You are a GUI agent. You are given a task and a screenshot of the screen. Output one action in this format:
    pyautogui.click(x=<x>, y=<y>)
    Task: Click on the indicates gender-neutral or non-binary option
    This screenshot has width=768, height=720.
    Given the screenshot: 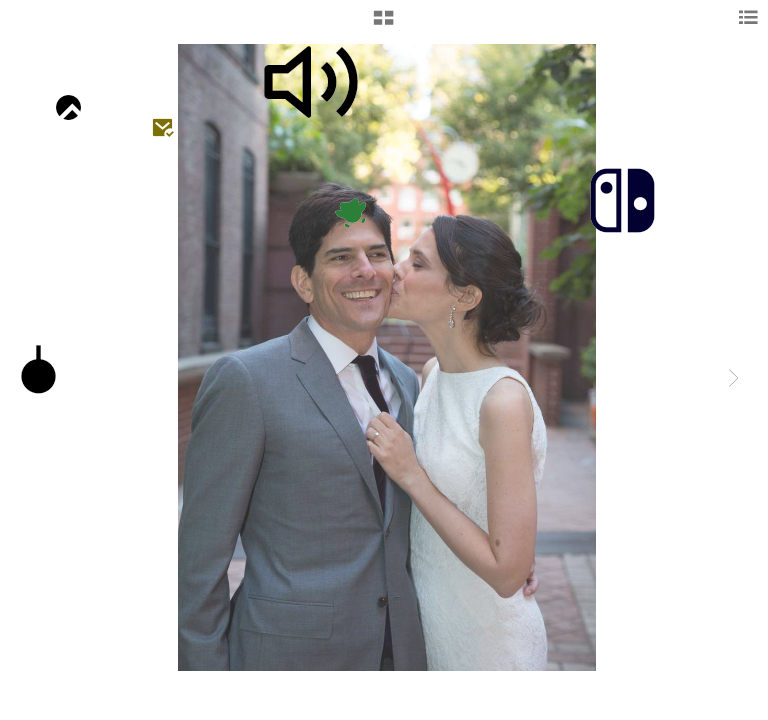 What is the action you would take?
    pyautogui.click(x=38, y=370)
    